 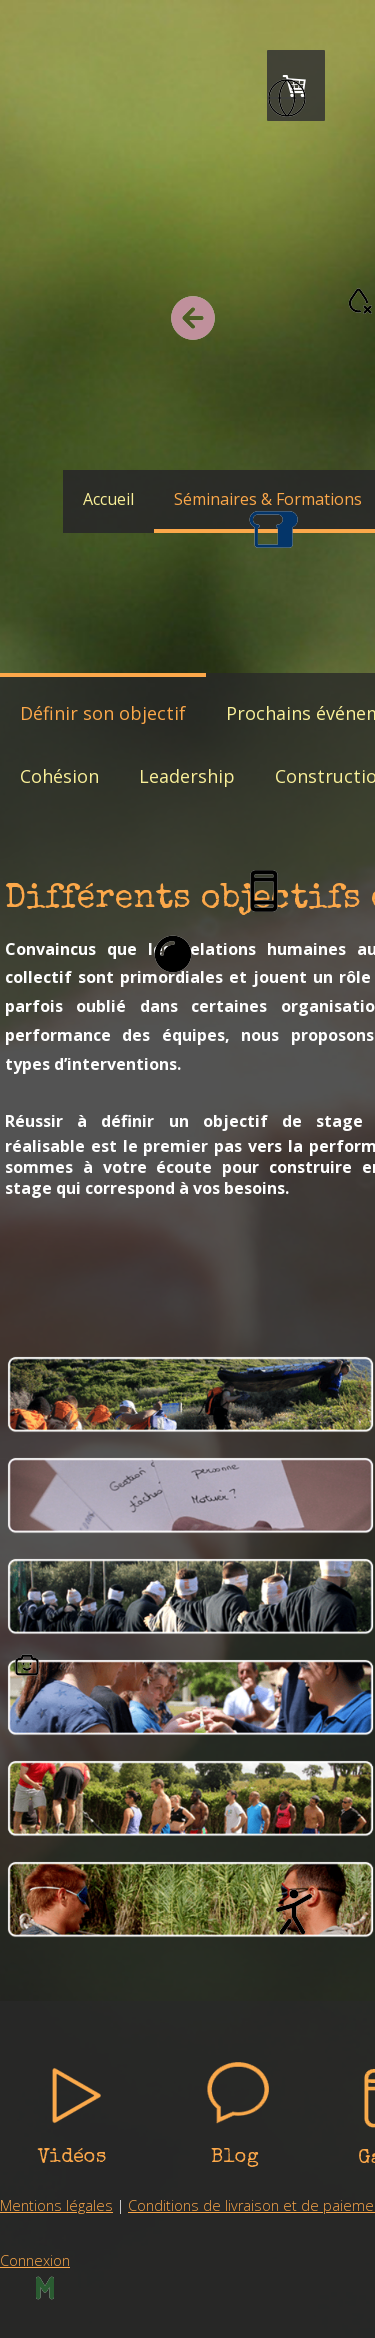 I want to click on switch to mobile view, so click(x=264, y=891).